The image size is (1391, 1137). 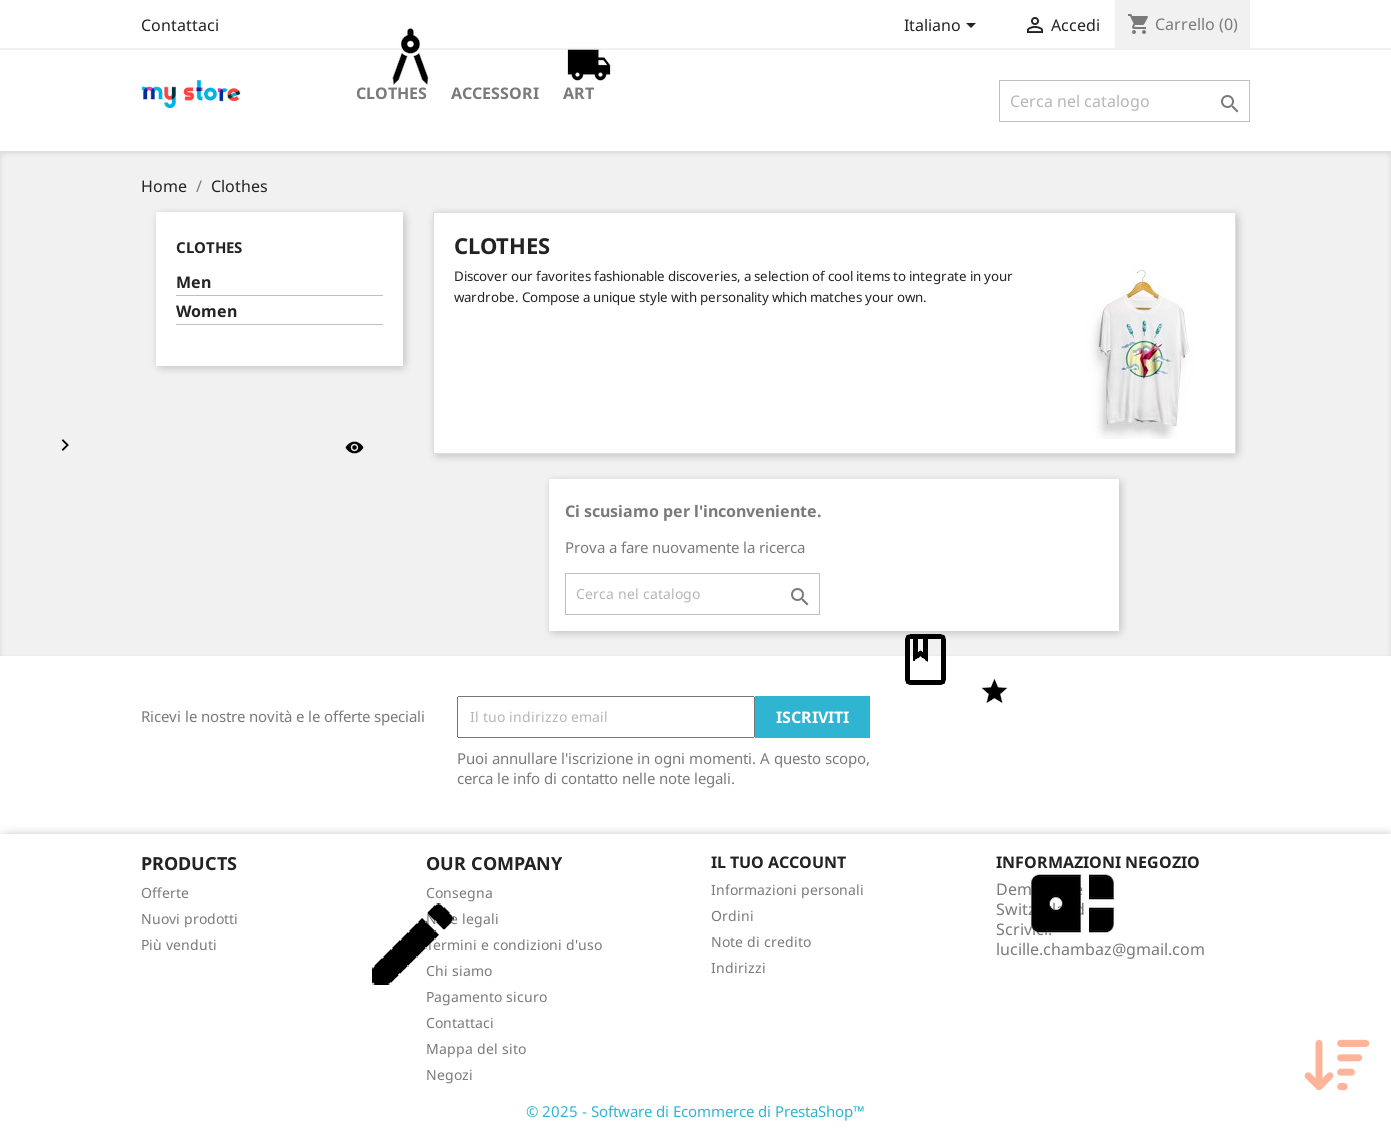 What do you see at coordinates (589, 65) in the screenshot?
I see `track your delivery status` at bounding box center [589, 65].